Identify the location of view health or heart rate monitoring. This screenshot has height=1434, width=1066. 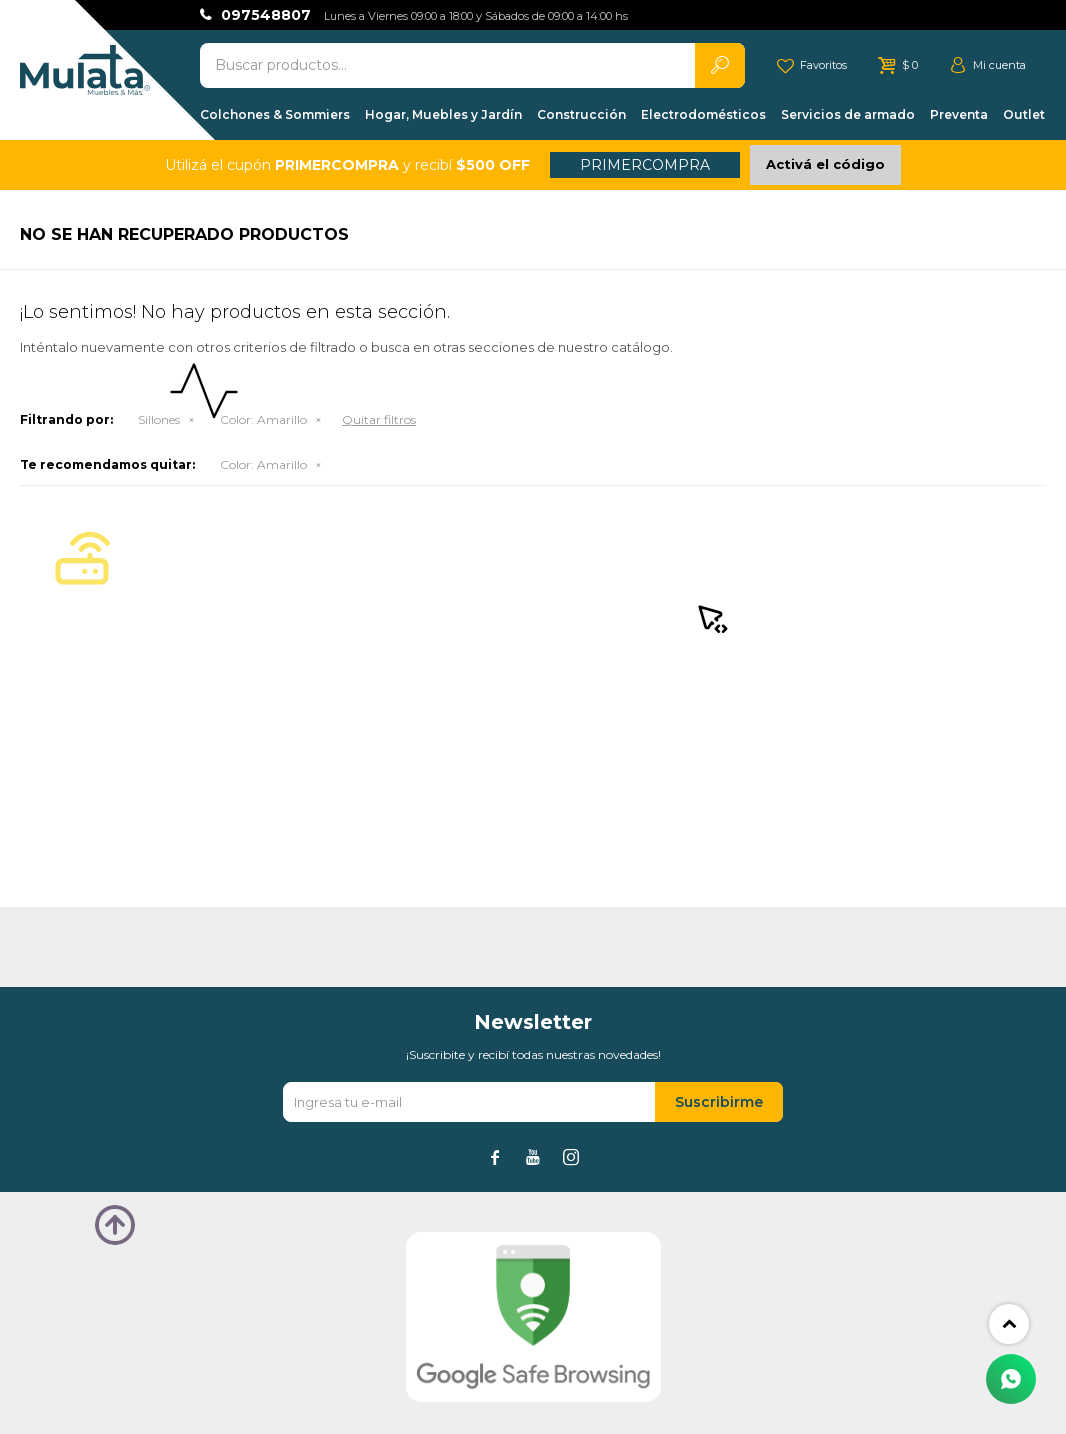
(204, 392).